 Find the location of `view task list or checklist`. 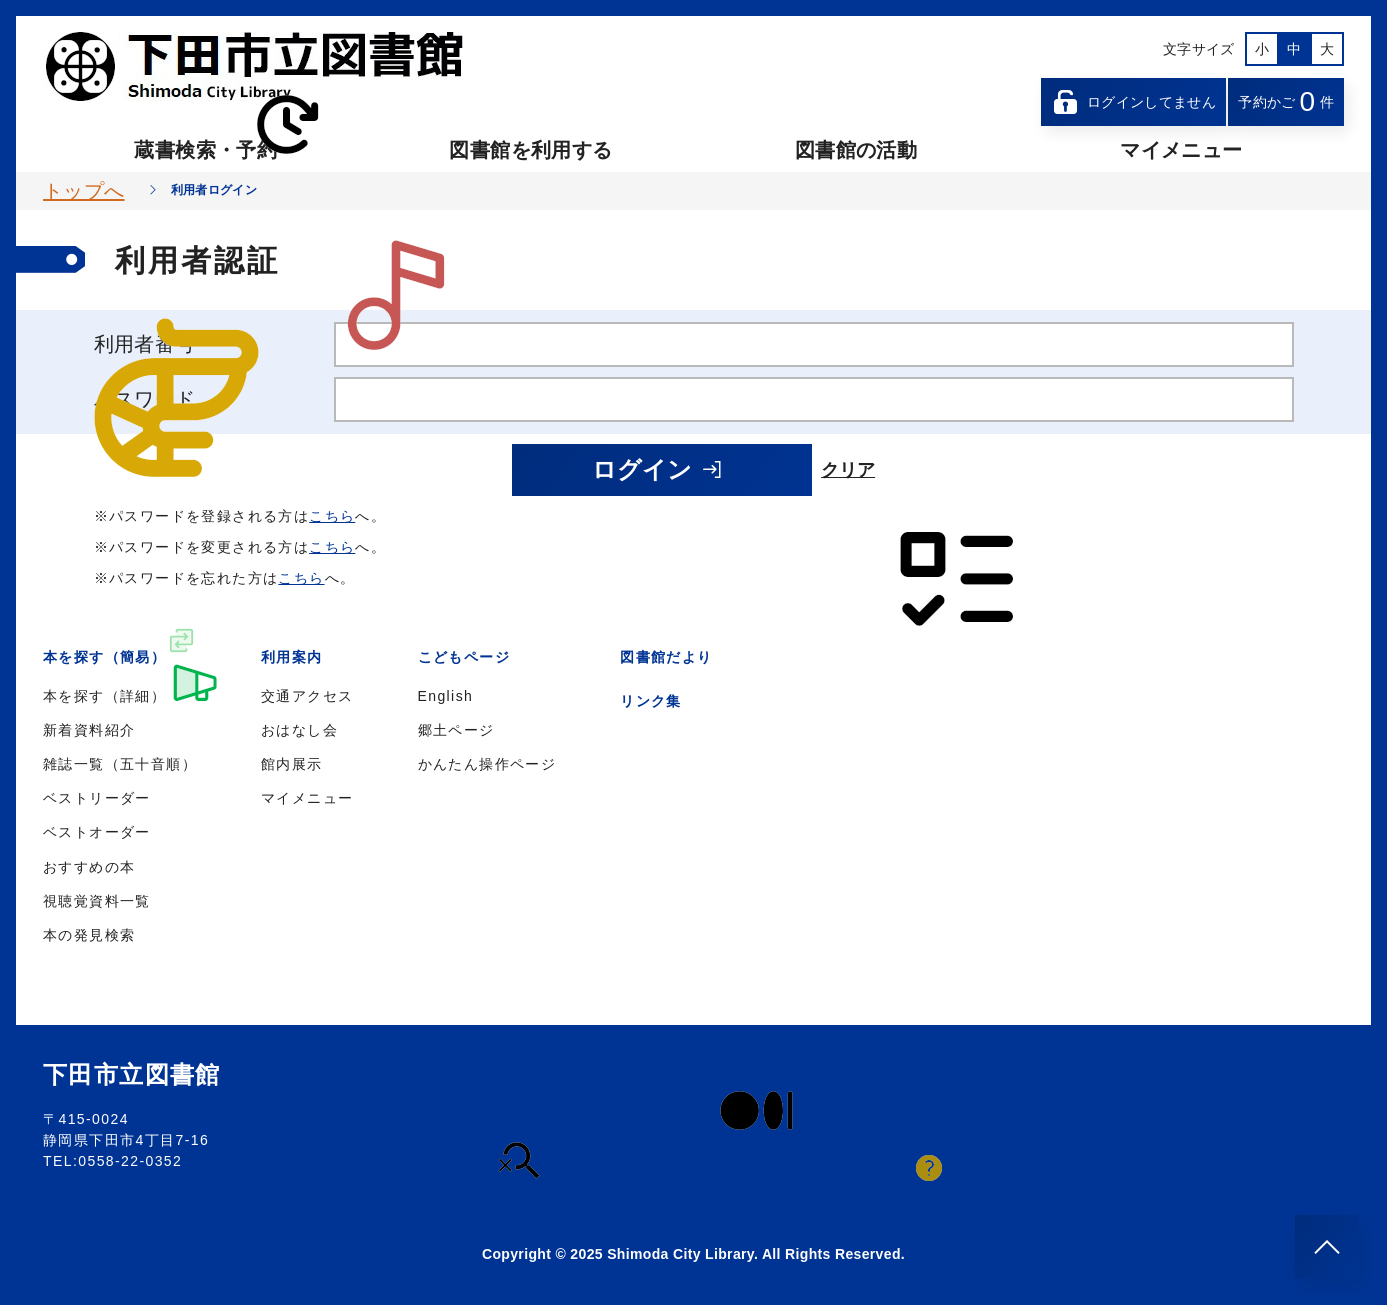

view task list or checklist is located at coordinates (953, 577).